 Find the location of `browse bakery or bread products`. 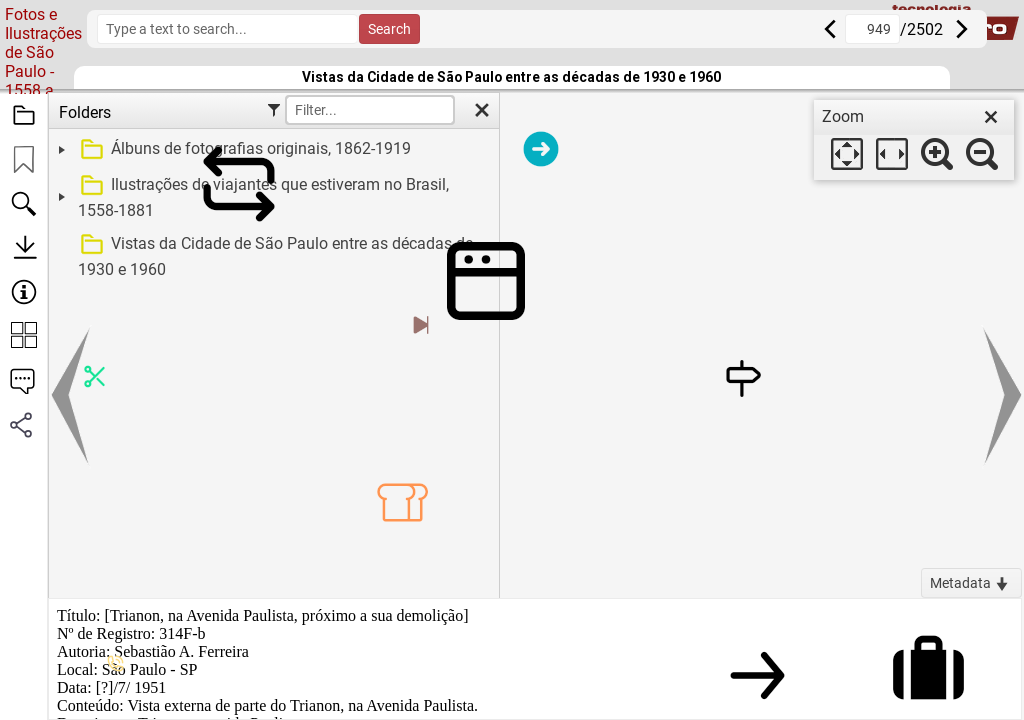

browse bakery or bread products is located at coordinates (403, 502).